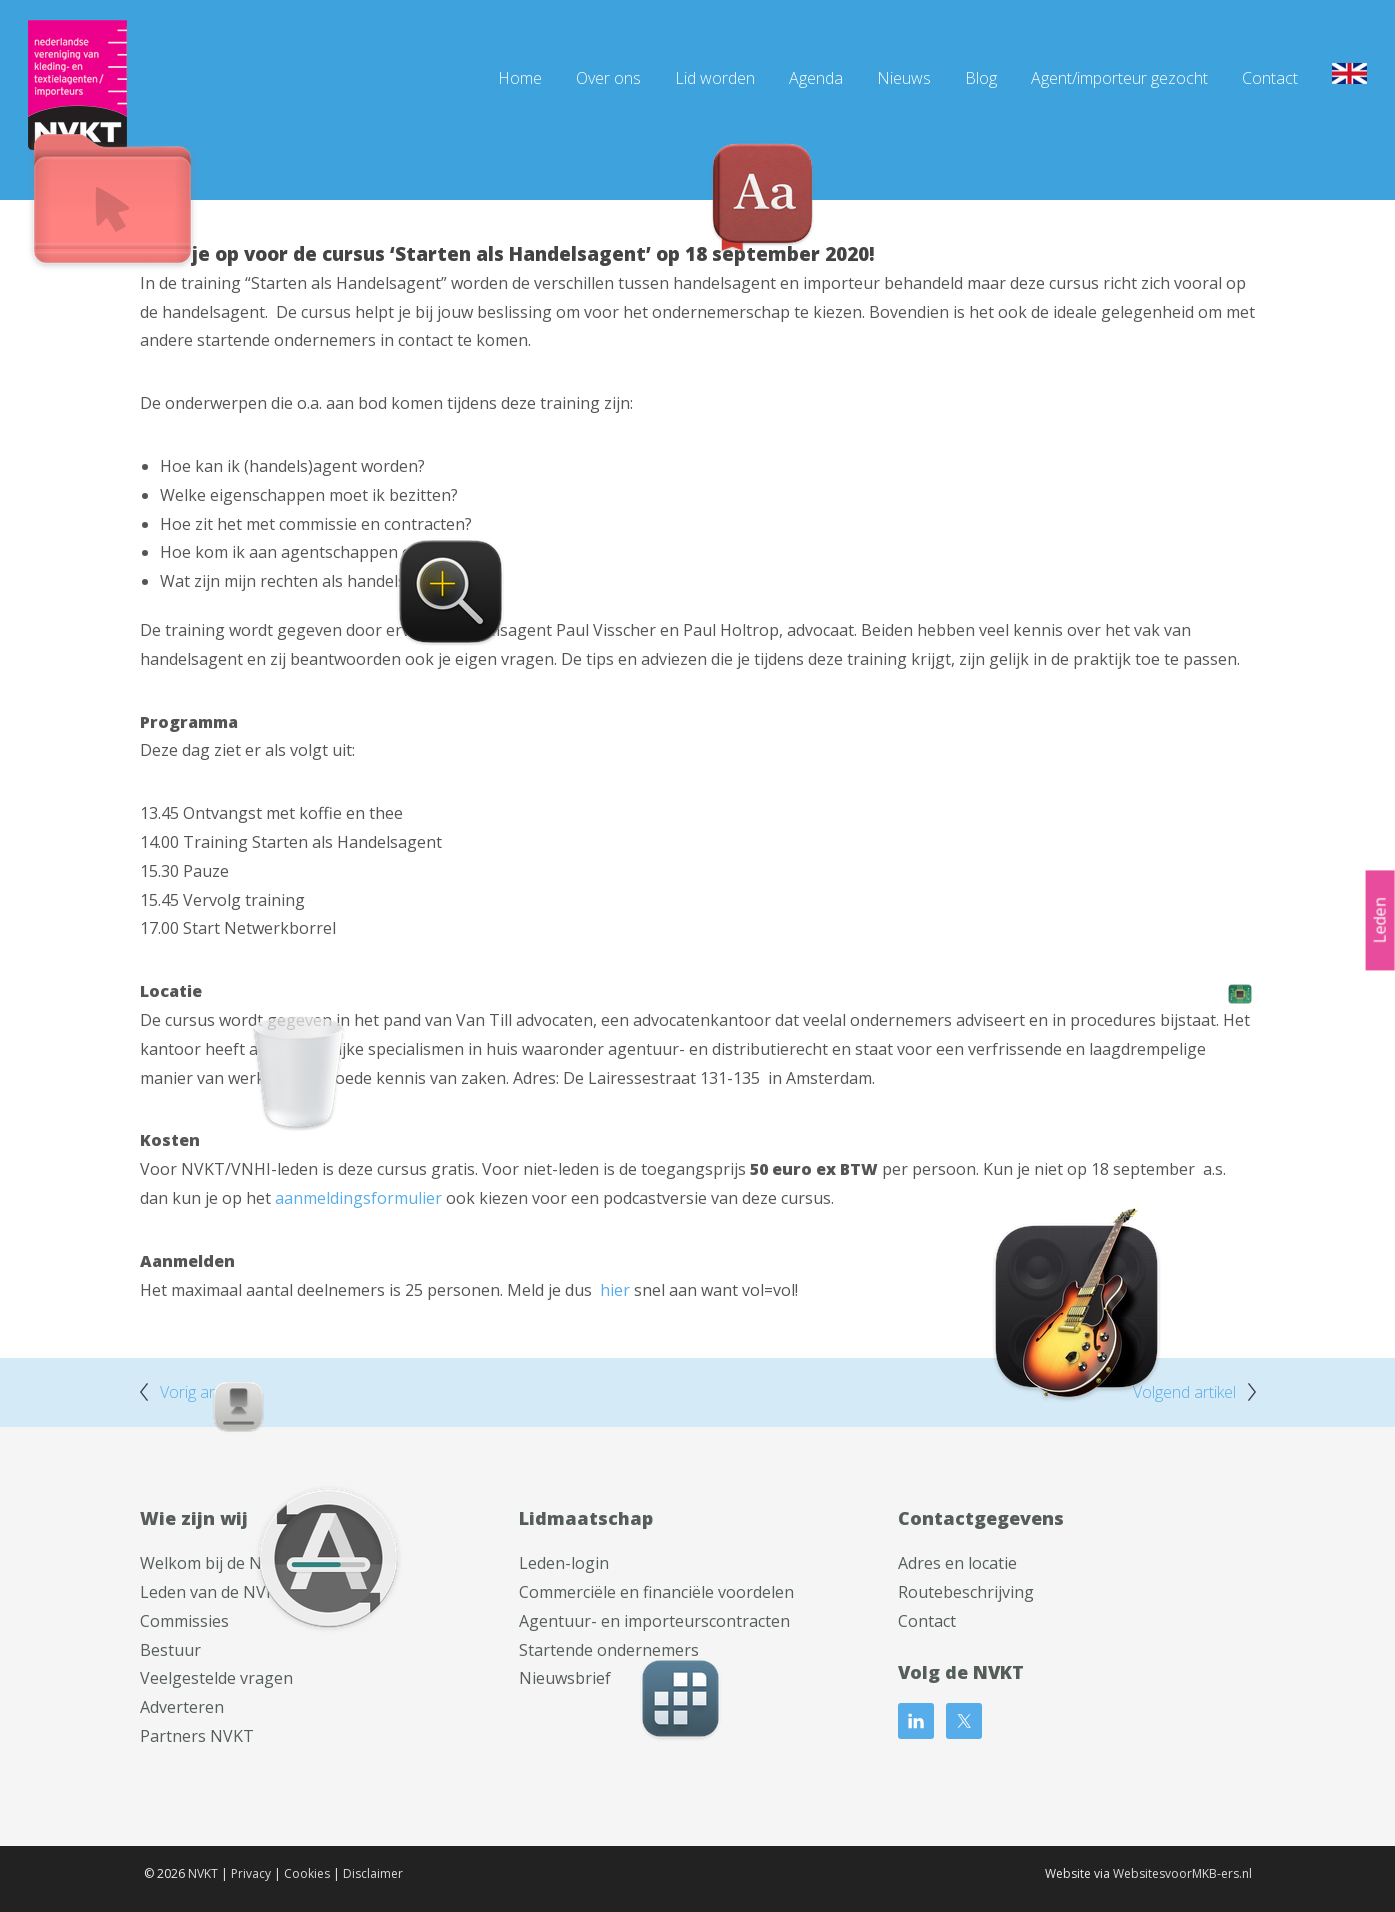 The height and width of the screenshot is (1912, 1395). I want to click on open jockey hardware monitoring app, so click(1240, 994).